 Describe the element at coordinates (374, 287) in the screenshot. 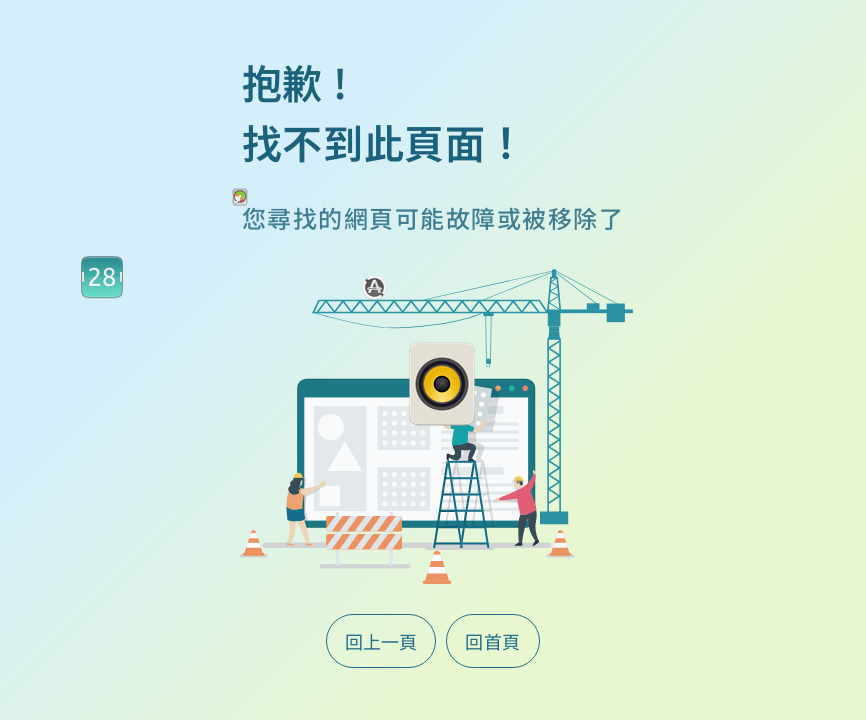

I see `open the software update manager` at that location.